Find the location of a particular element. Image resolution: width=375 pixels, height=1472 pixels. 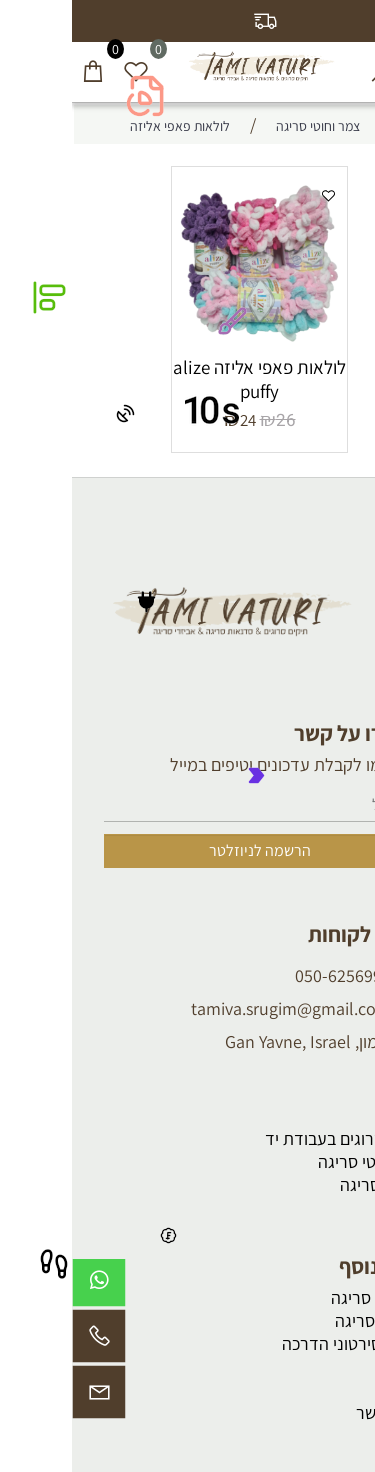

access satellite or broadcast settings is located at coordinates (125, 413).